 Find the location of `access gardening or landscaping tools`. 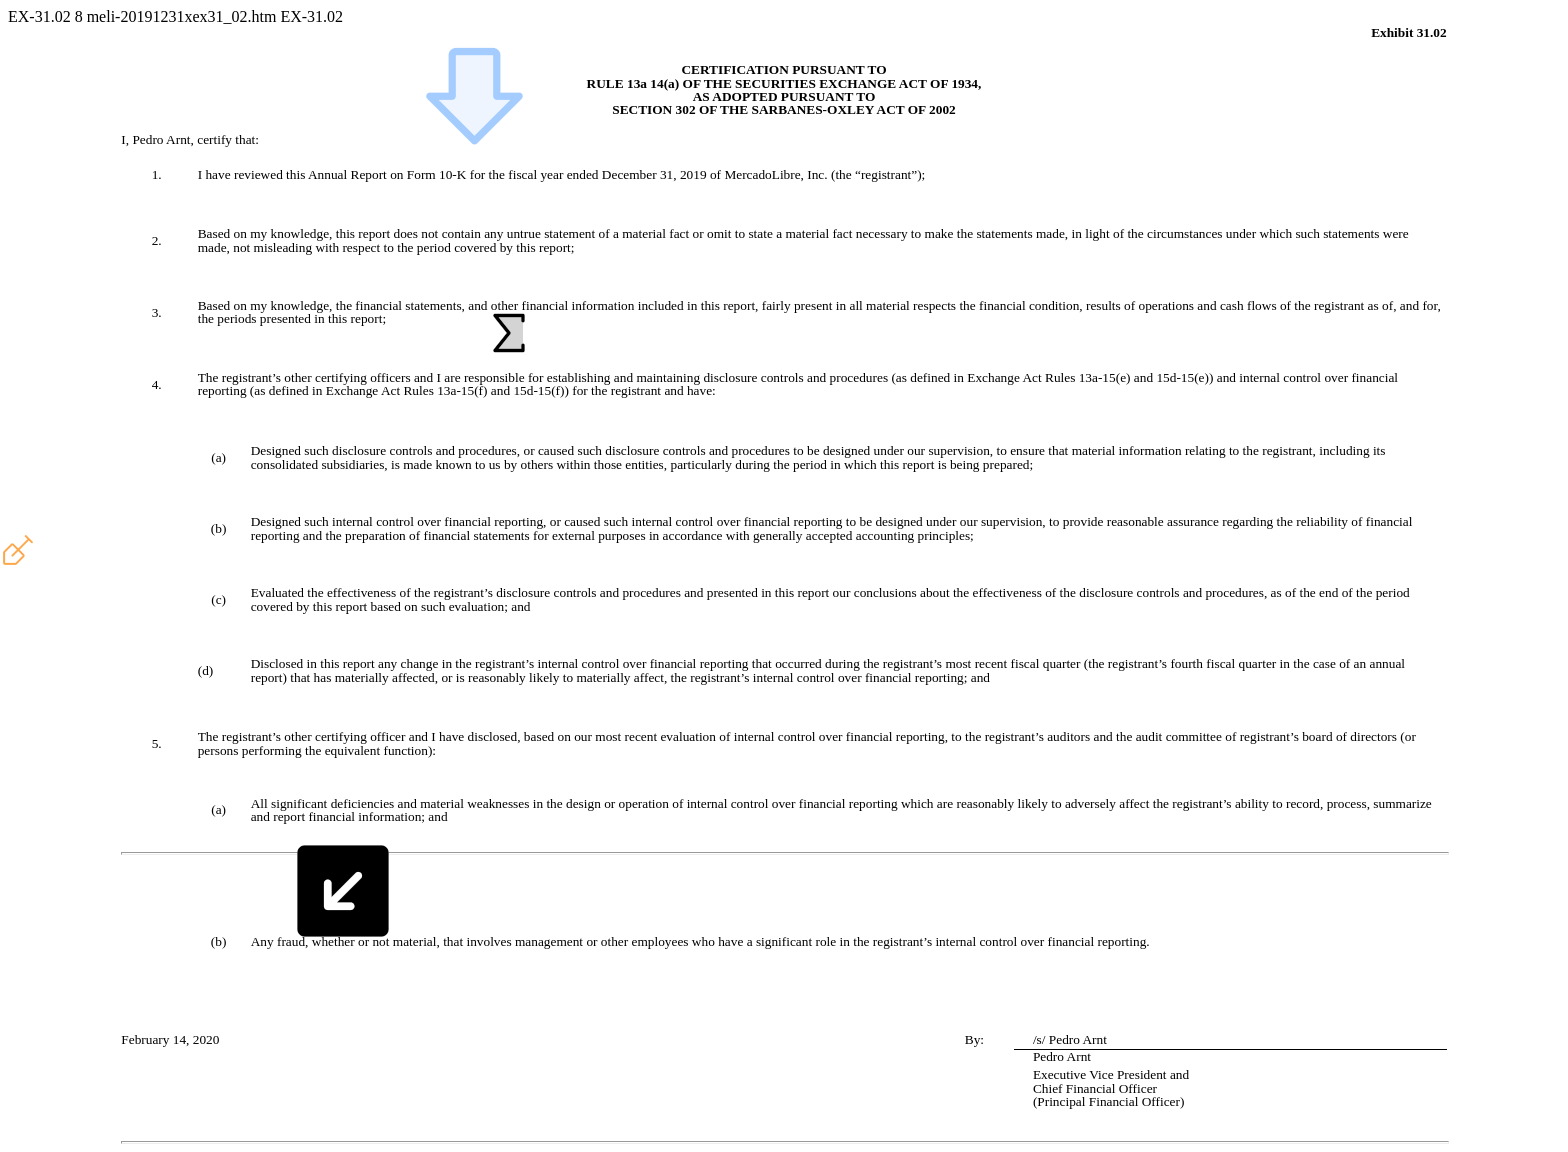

access gardening or landscaping tools is located at coordinates (17, 550).